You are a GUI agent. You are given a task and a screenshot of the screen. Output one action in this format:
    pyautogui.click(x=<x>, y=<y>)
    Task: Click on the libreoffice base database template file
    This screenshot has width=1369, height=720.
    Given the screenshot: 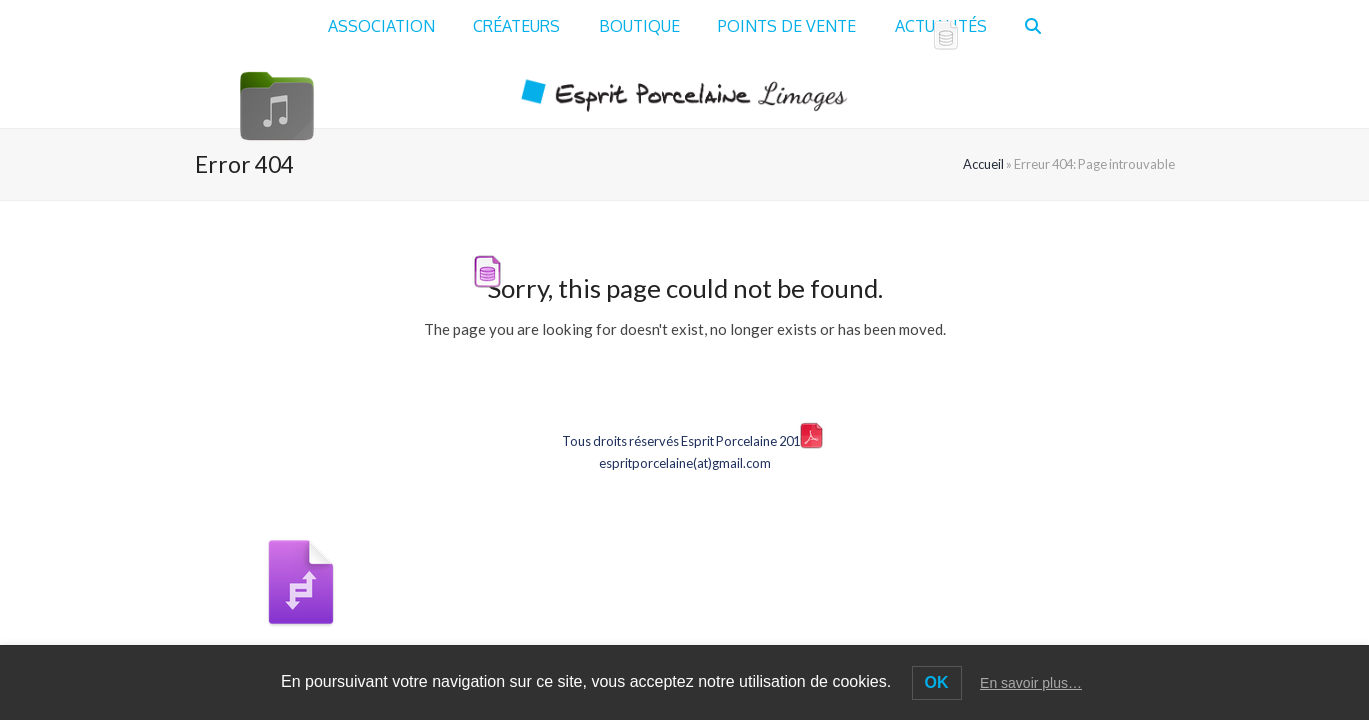 What is the action you would take?
    pyautogui.click(x=487, y=271)
    